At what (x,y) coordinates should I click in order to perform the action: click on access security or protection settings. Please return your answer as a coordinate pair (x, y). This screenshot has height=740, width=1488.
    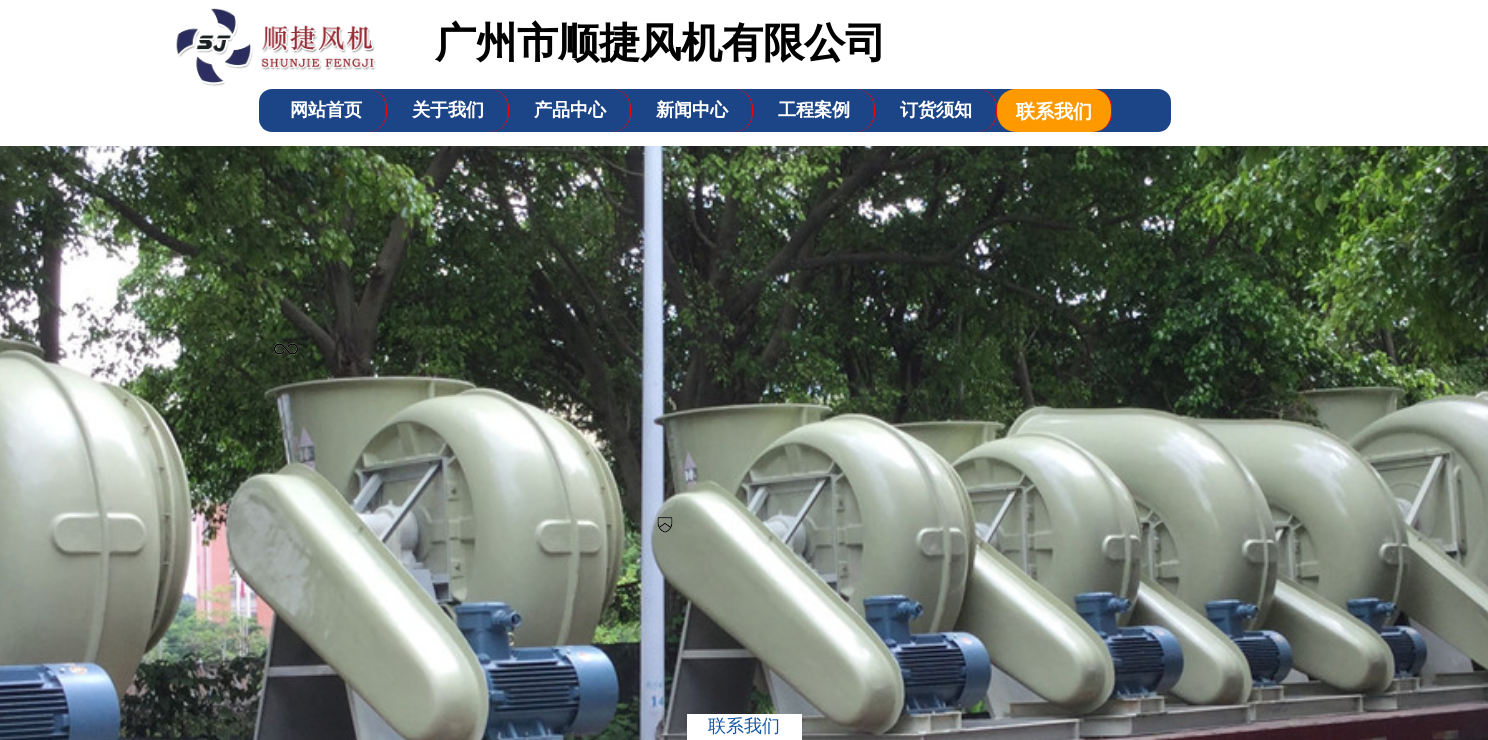
    Looking at the image, I should click on (665, 524).